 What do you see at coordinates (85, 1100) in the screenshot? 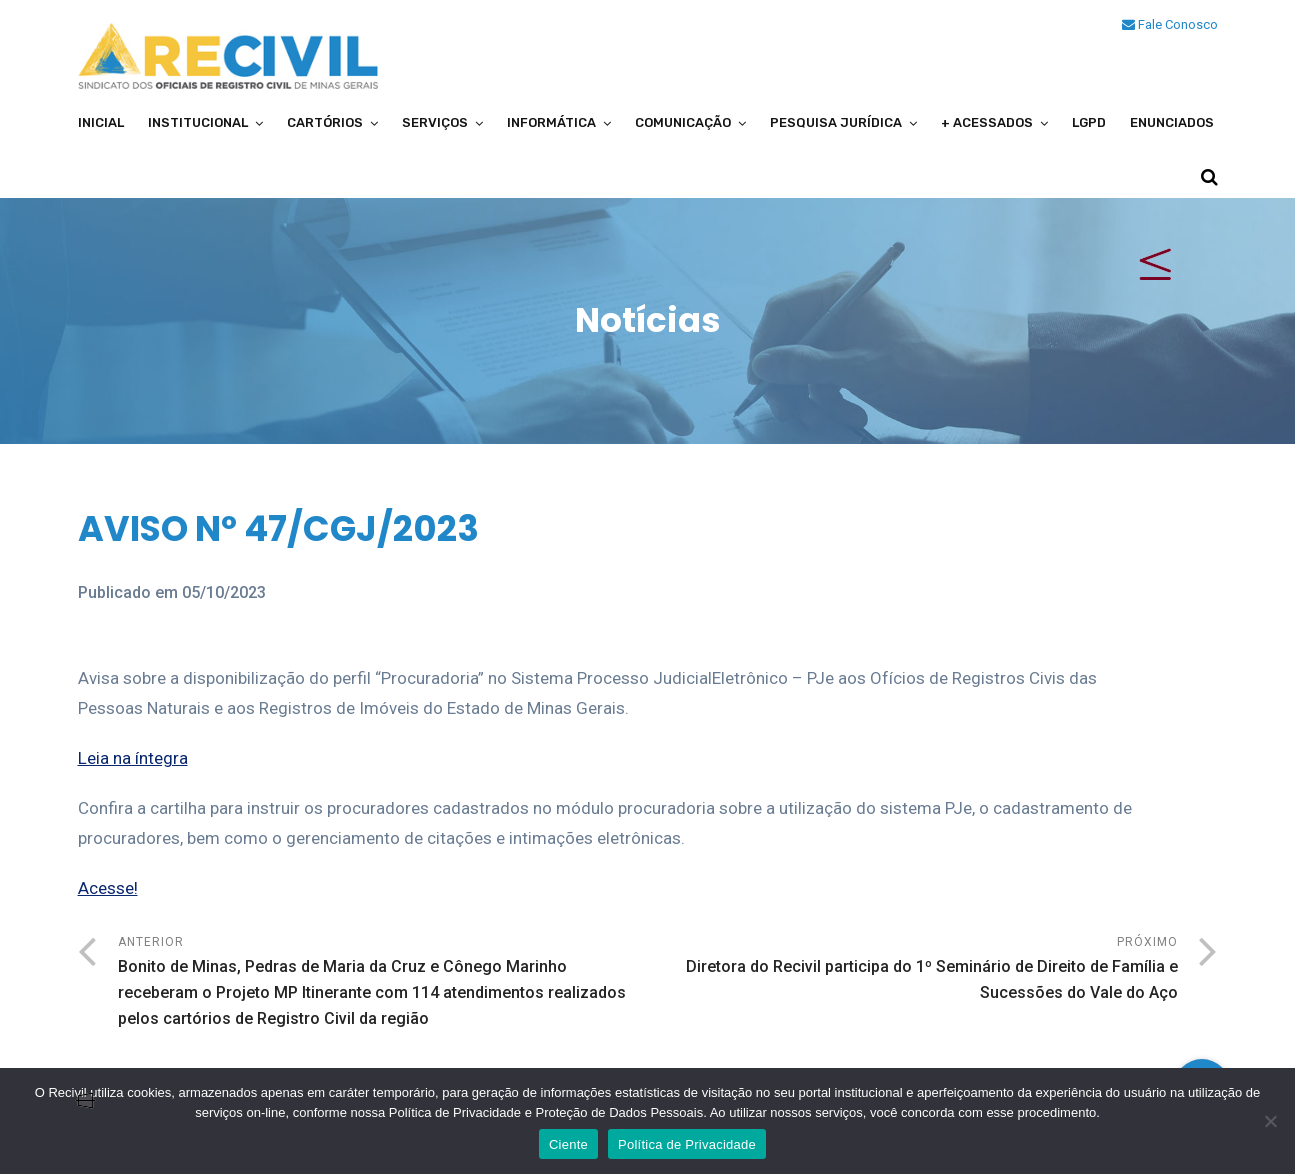
I see `adjust perspective or viewing angle` at bounding box center [85, 1100].